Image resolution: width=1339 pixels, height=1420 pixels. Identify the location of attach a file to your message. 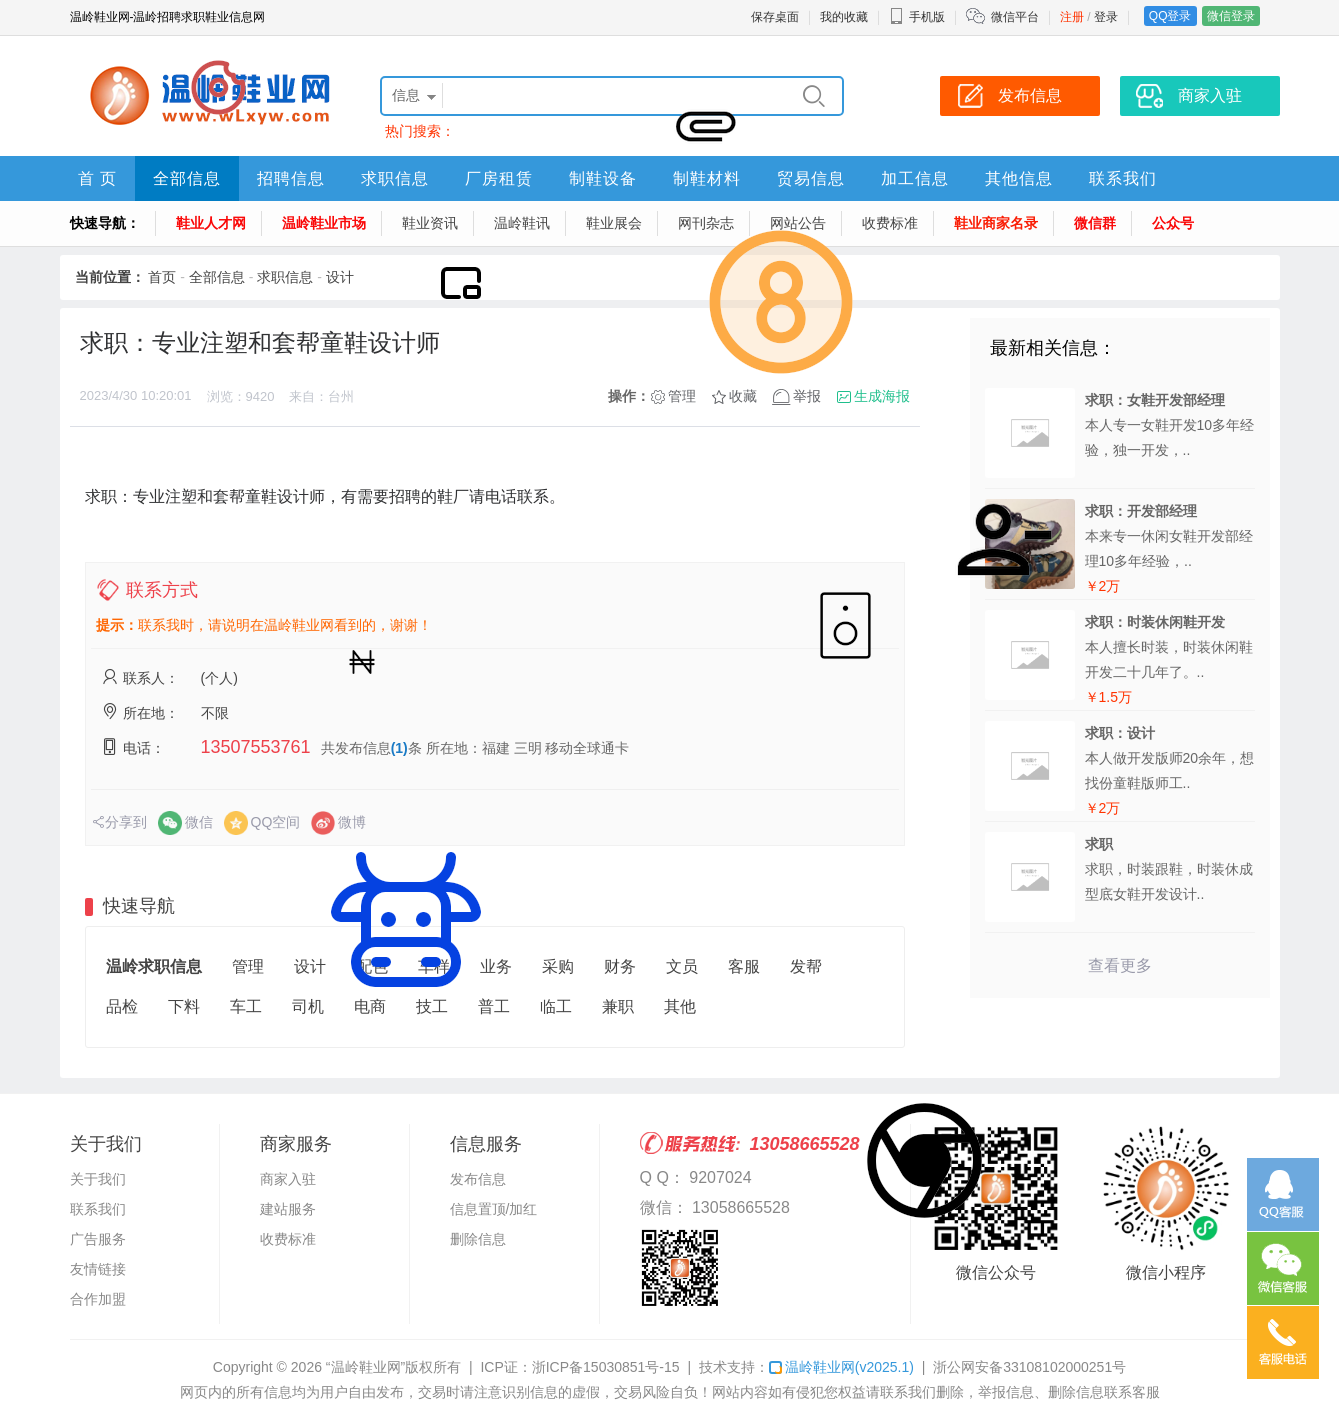
(704, 126).